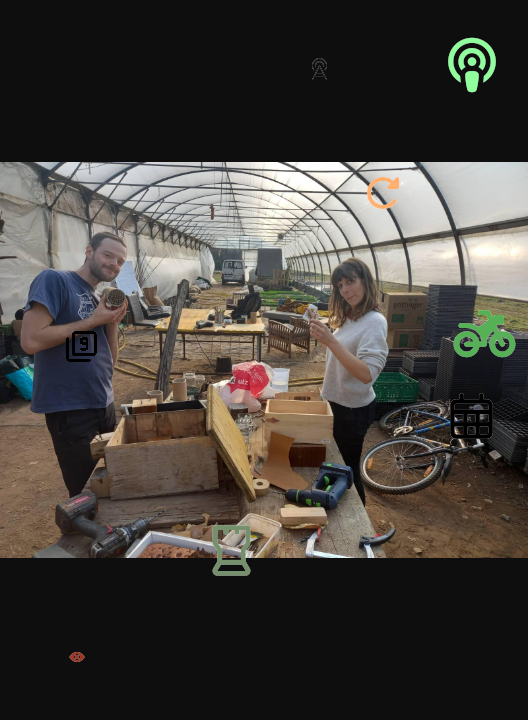 Image resolution: width=528 pixels, height=720 pixels. What do you see at coordinates (484, 334) in the screenshot?
I see `select motorcycle as vehicle type` at bounding box center [484, 334].